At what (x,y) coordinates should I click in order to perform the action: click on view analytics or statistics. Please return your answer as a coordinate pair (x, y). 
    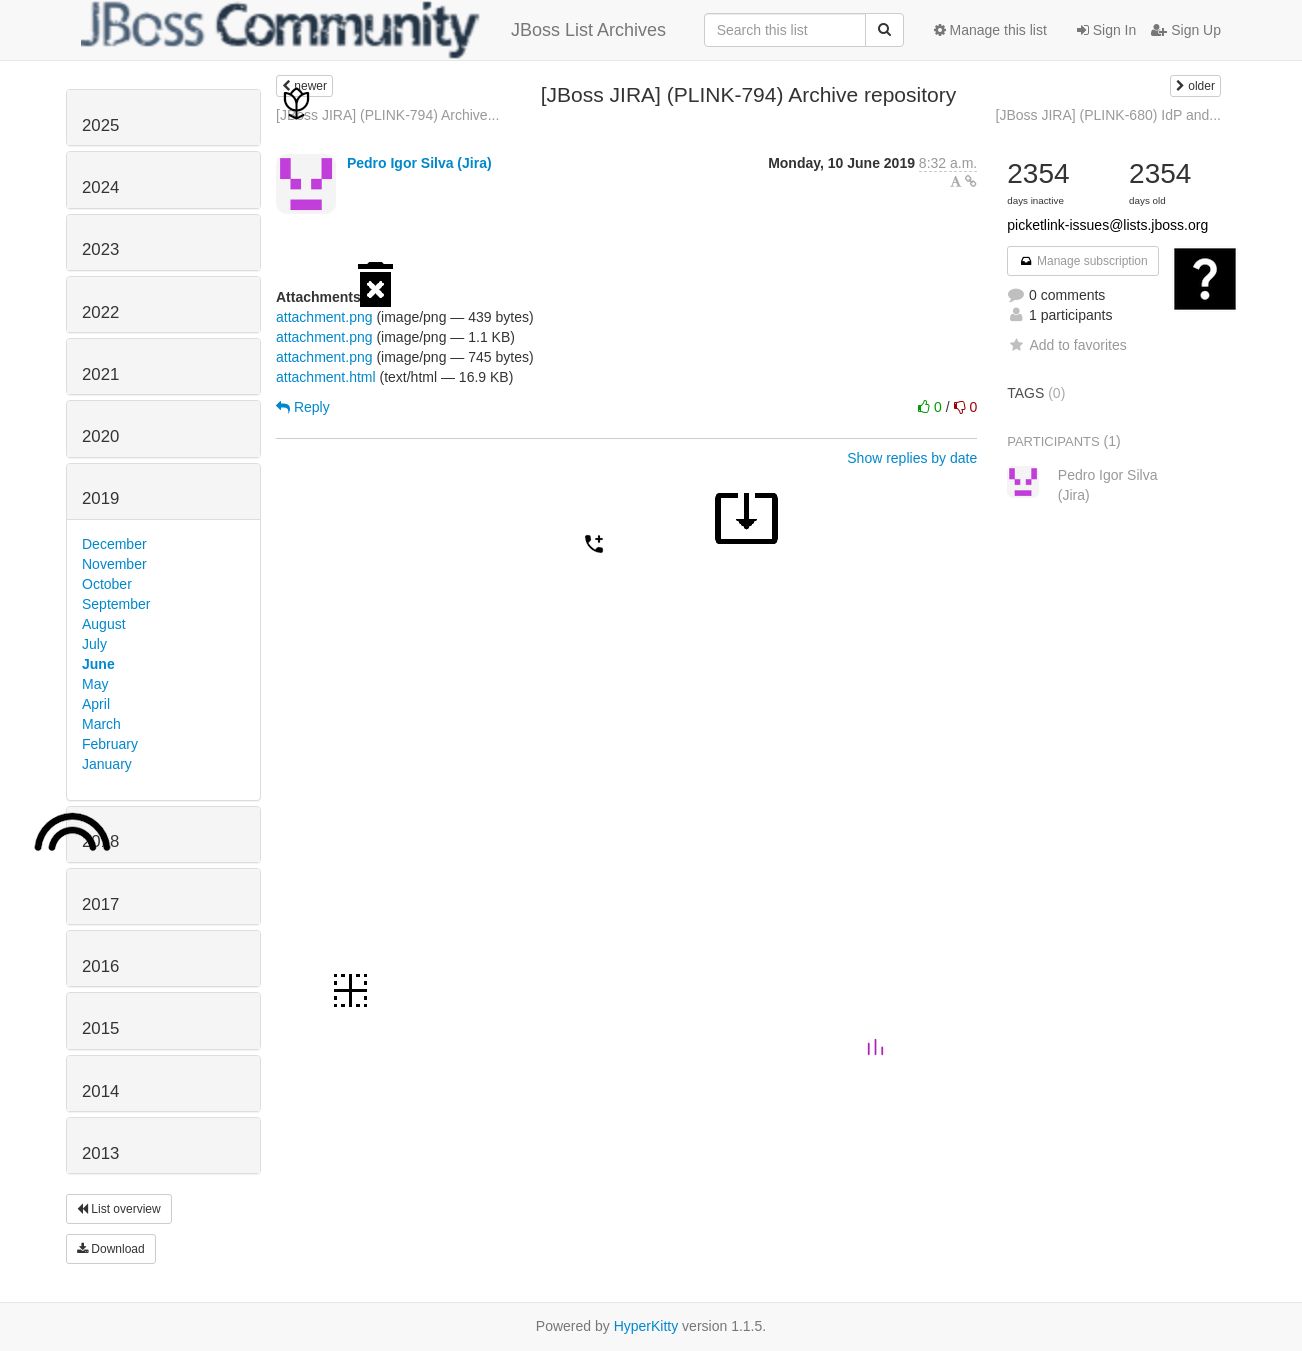
    Looking at the image, I should click on (875, 1046).